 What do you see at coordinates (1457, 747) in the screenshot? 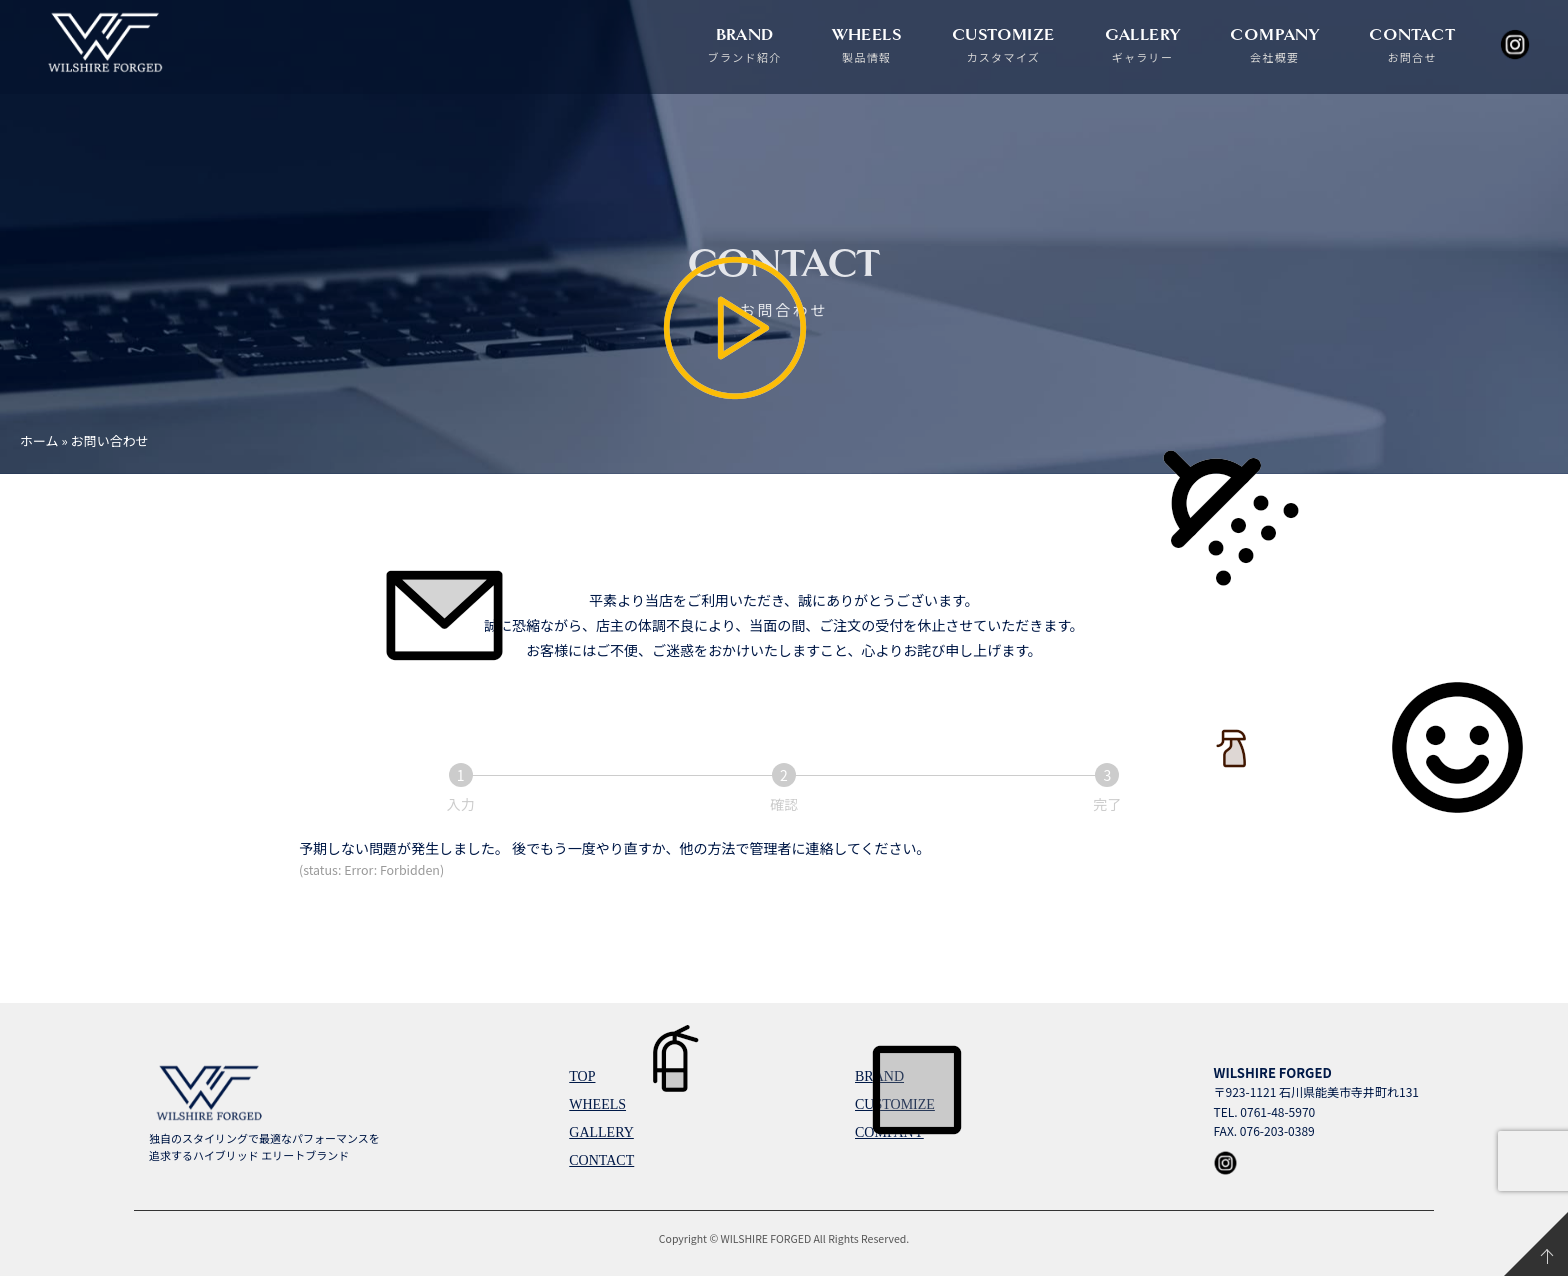
I see `add an emoji or reaction` at bounding box center [1457, 747].